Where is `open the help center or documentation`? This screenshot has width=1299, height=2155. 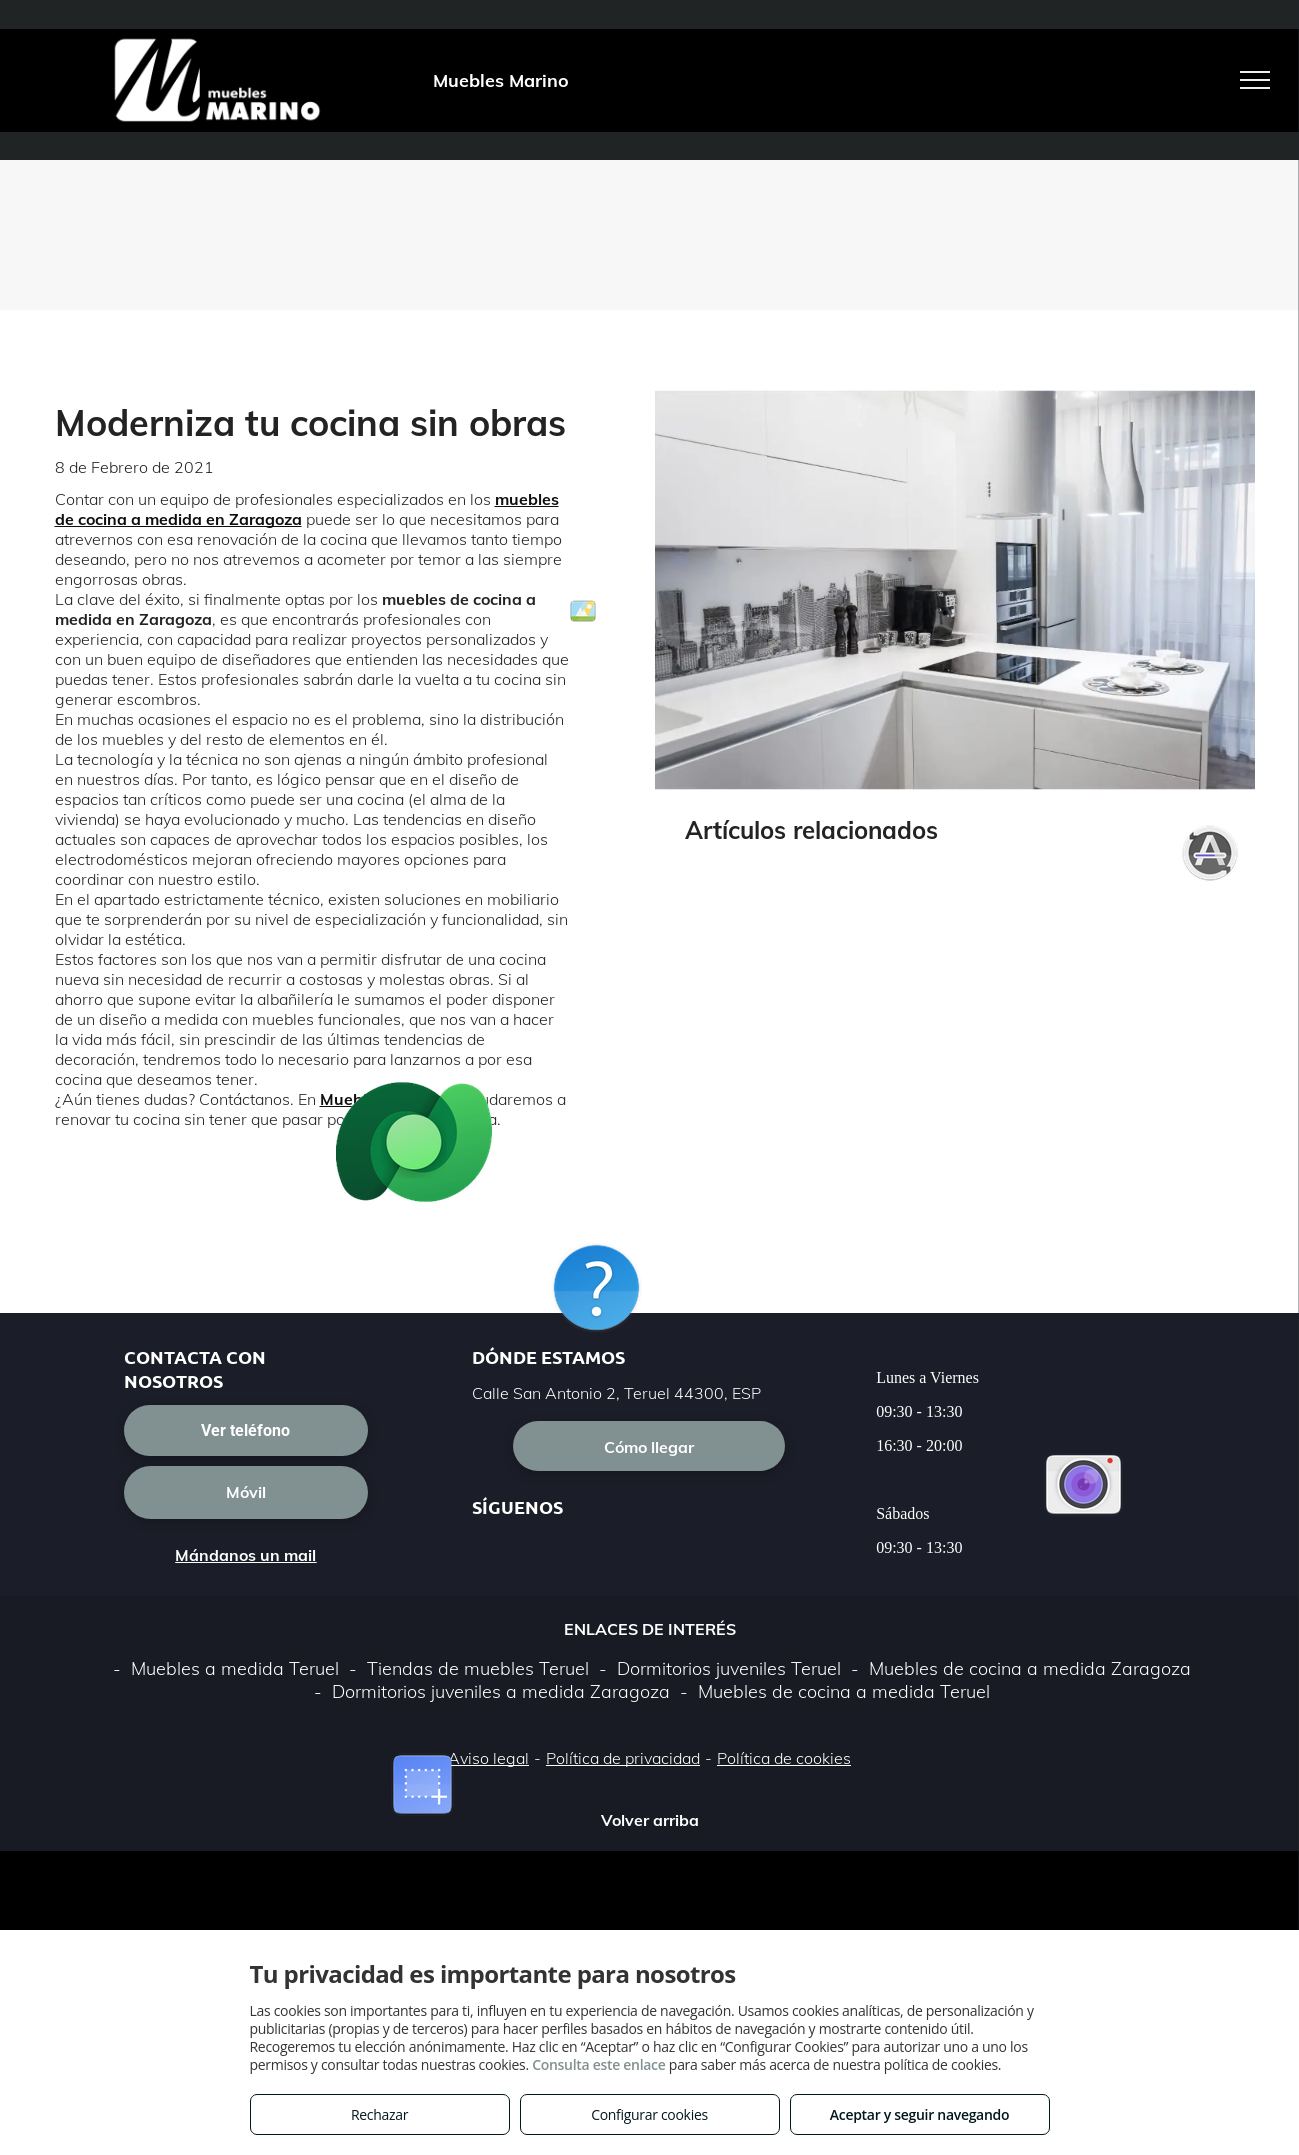 open the help center or documentation is located at coordinates (596, 1287).